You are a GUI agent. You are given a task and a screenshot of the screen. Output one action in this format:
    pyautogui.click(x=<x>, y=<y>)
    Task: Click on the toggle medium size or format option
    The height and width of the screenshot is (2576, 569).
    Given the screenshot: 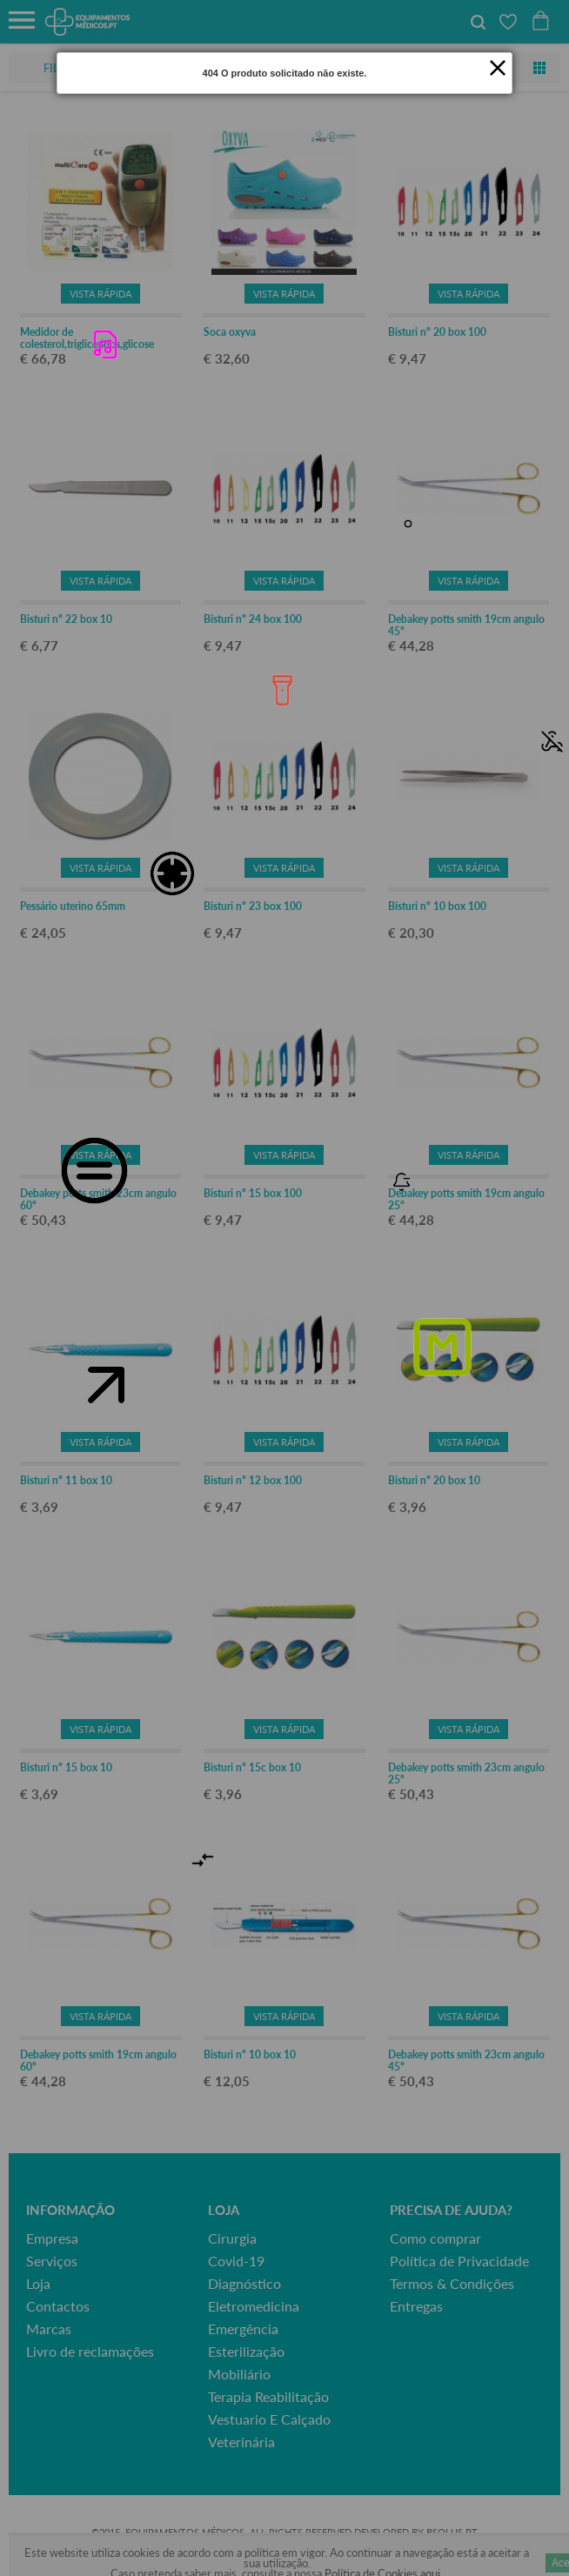 What is the action you would take?
    pyautogui.click(x=442, y=1347)
    